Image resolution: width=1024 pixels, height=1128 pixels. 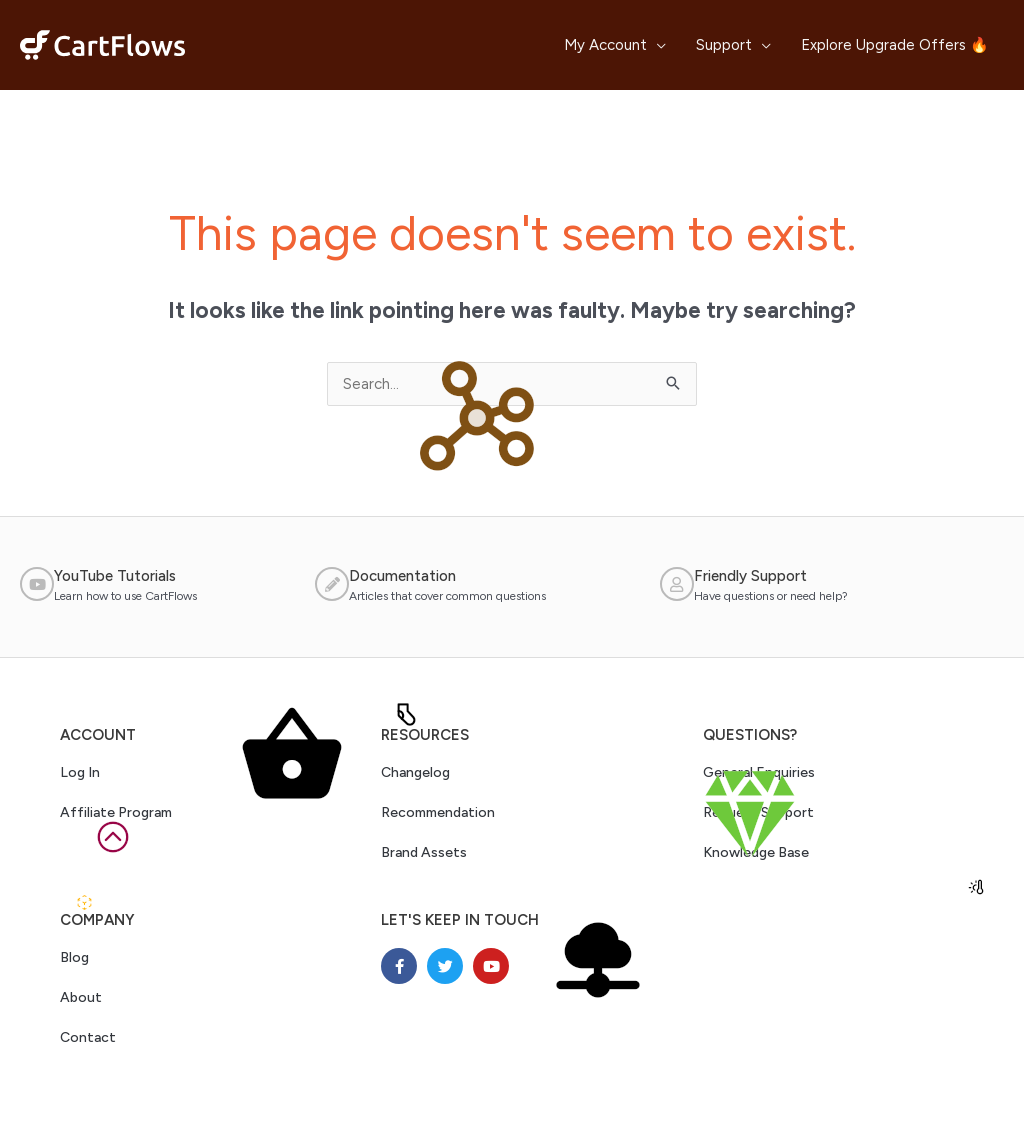 I want to click on view your shopping basket, so click(x=292, y=755).